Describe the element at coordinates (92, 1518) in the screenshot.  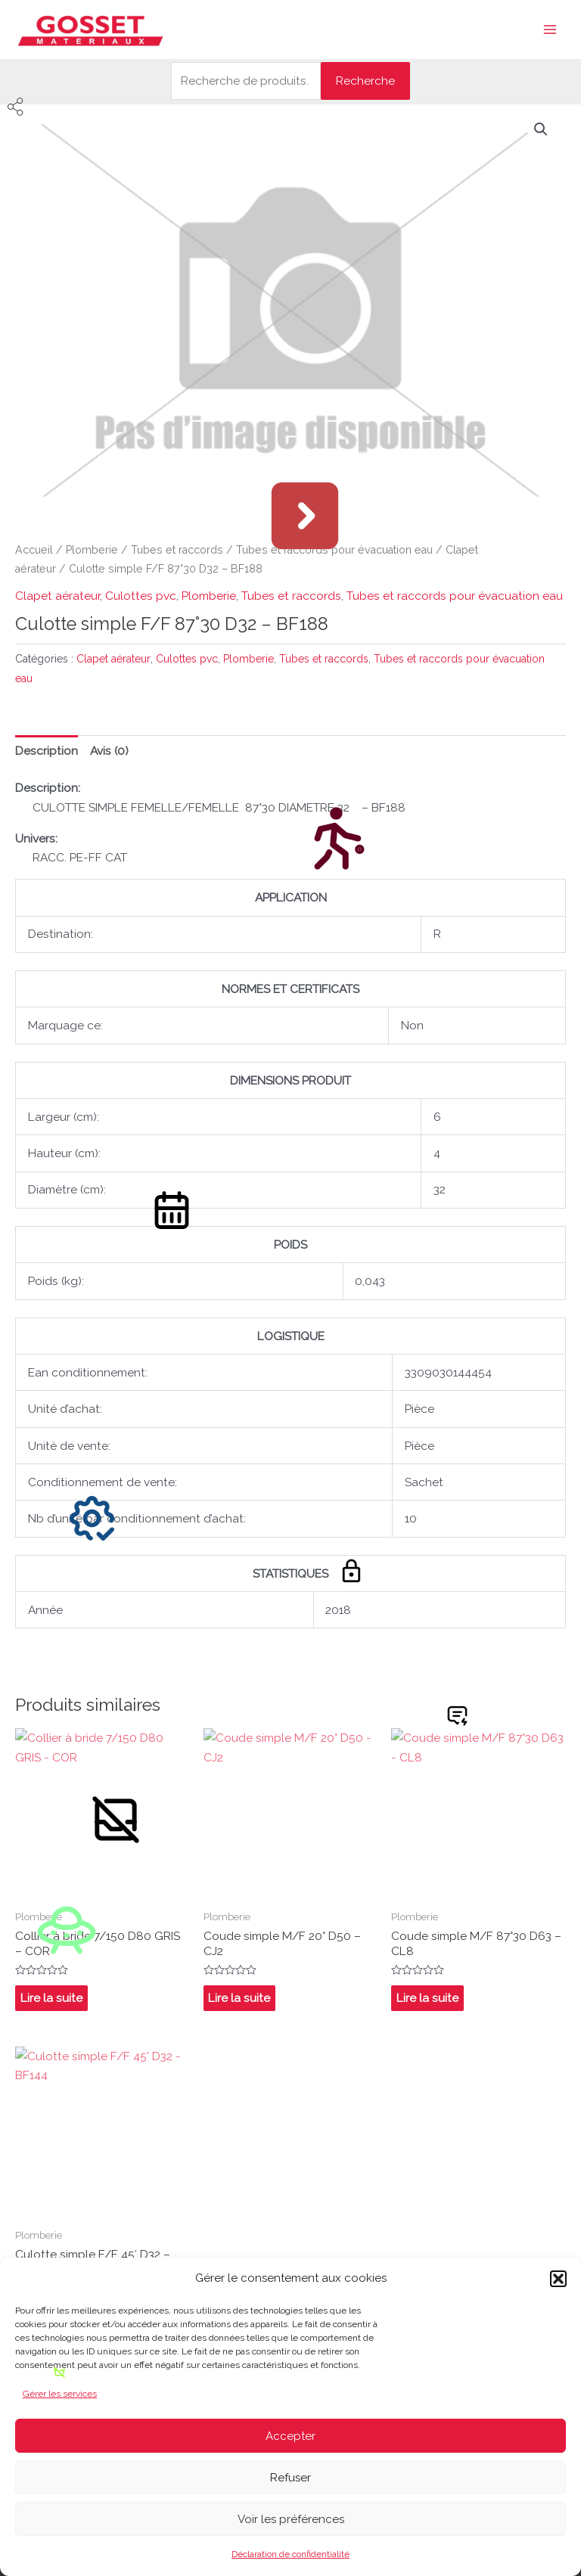
I see `settings saved successfully` at that location.